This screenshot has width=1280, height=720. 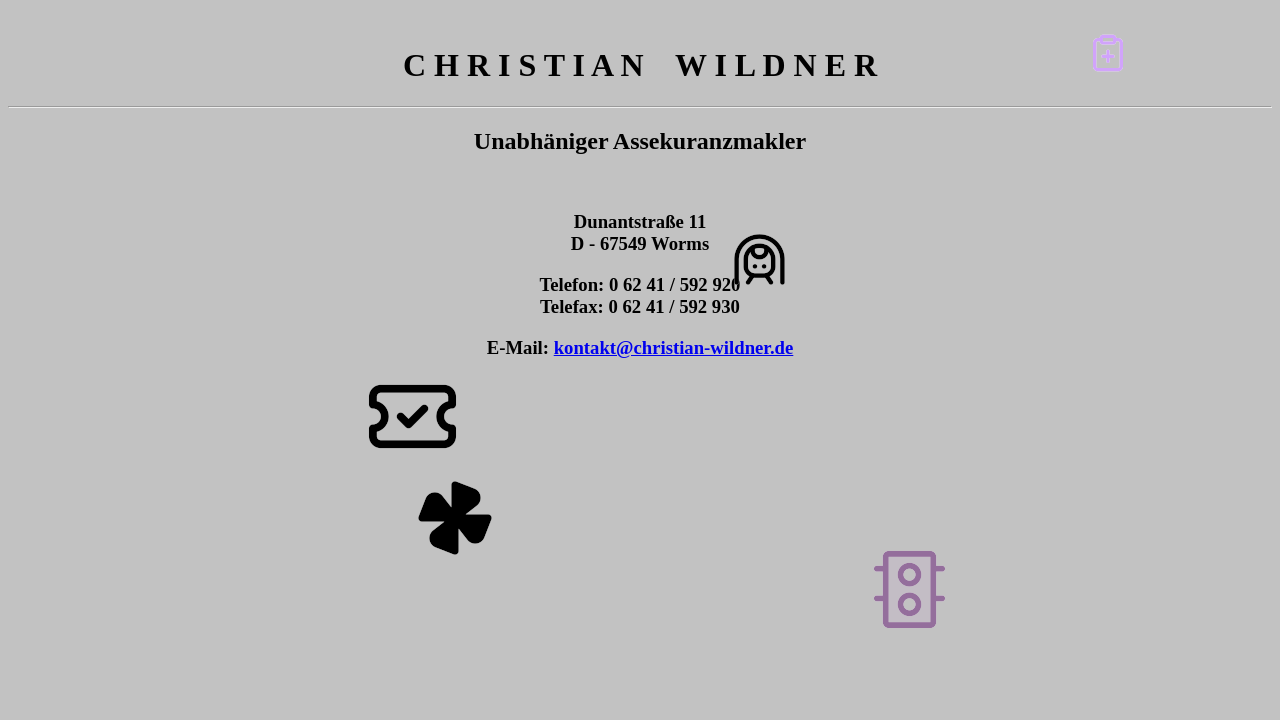 What do you see at coordinates (909, 589) in the screenshot?
I see `traffic or signal status indicator` at bounding box center [909, 589].